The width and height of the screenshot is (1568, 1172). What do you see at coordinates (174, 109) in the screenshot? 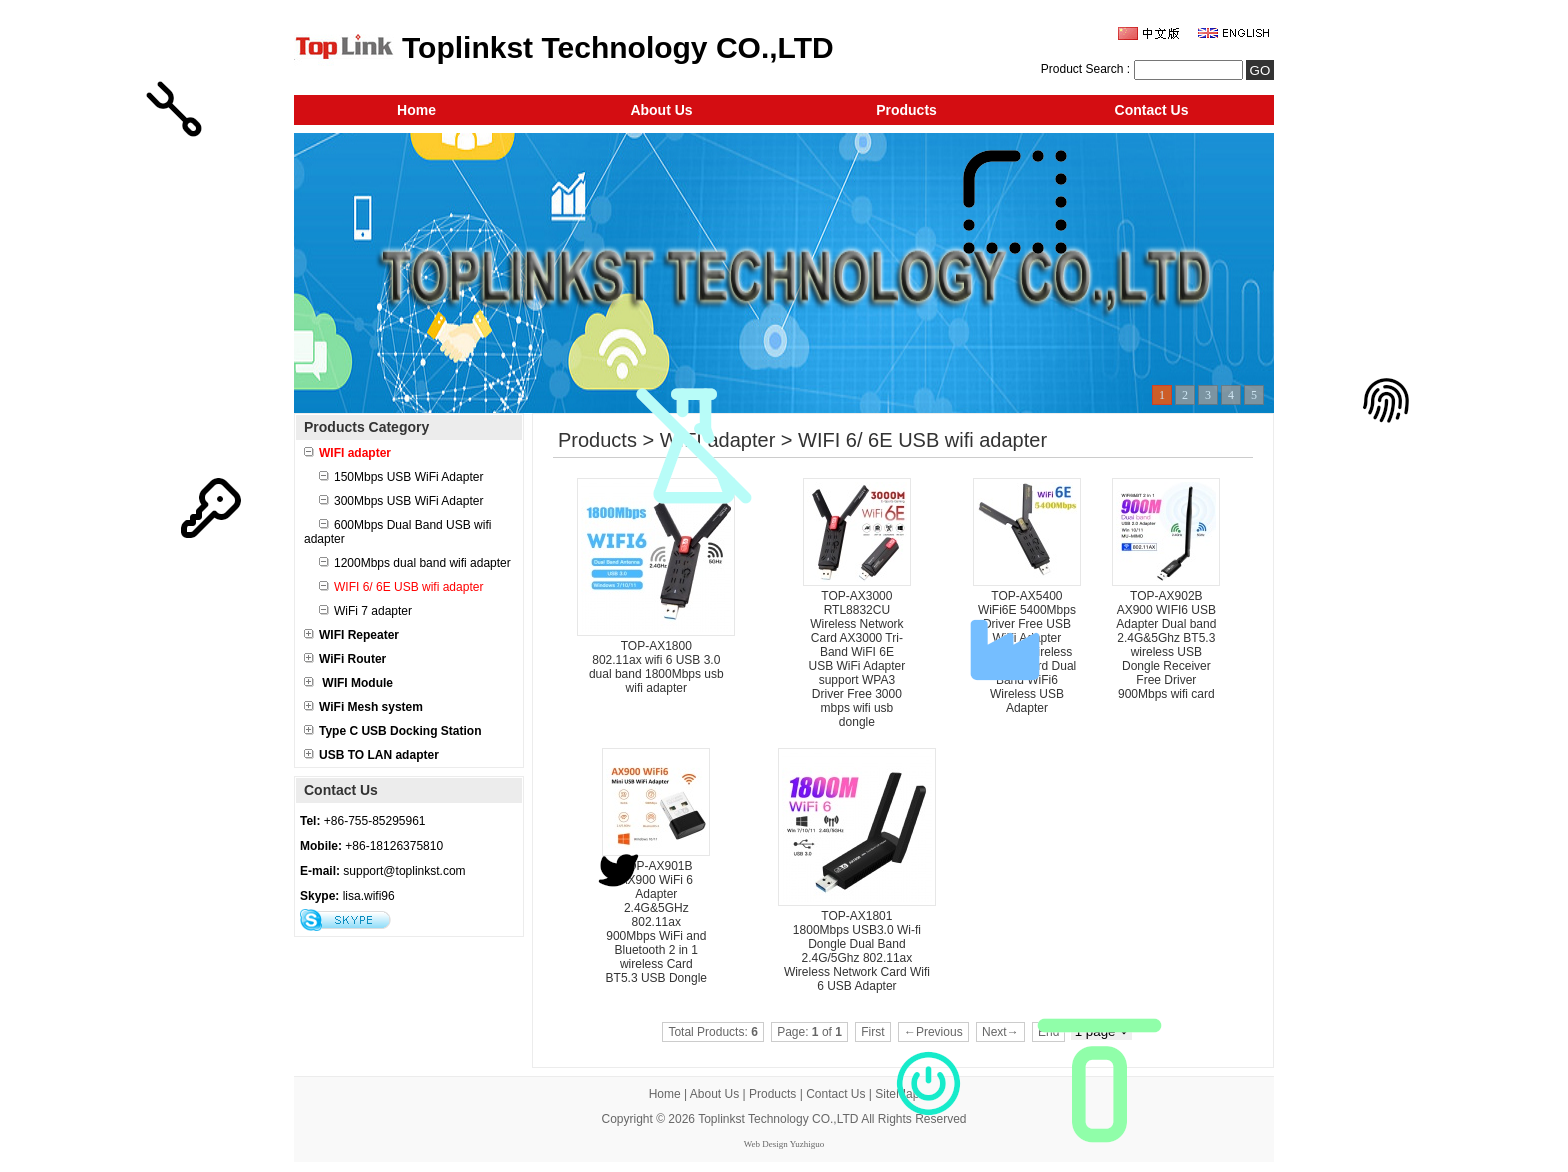
I see `access tool or utility settings` at bounding box center [174, 109].